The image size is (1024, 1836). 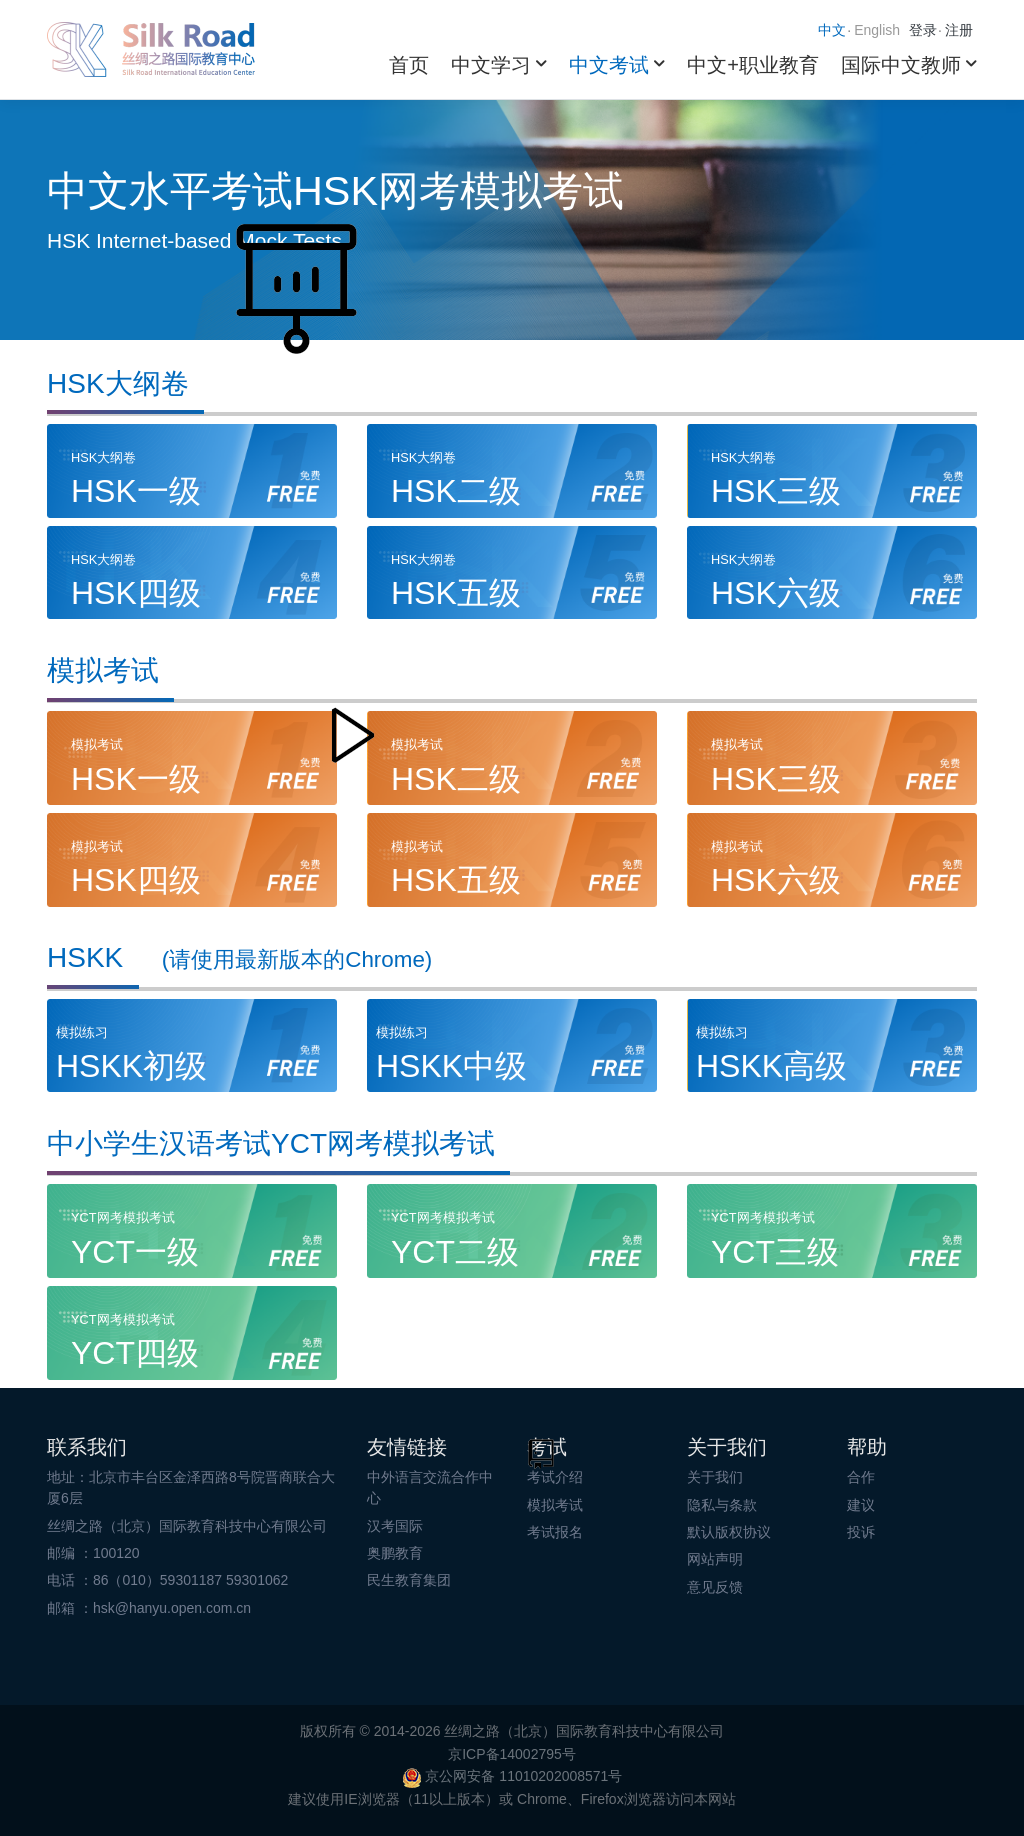 I want to click on start or resume playback, so click(x=353, y=733).